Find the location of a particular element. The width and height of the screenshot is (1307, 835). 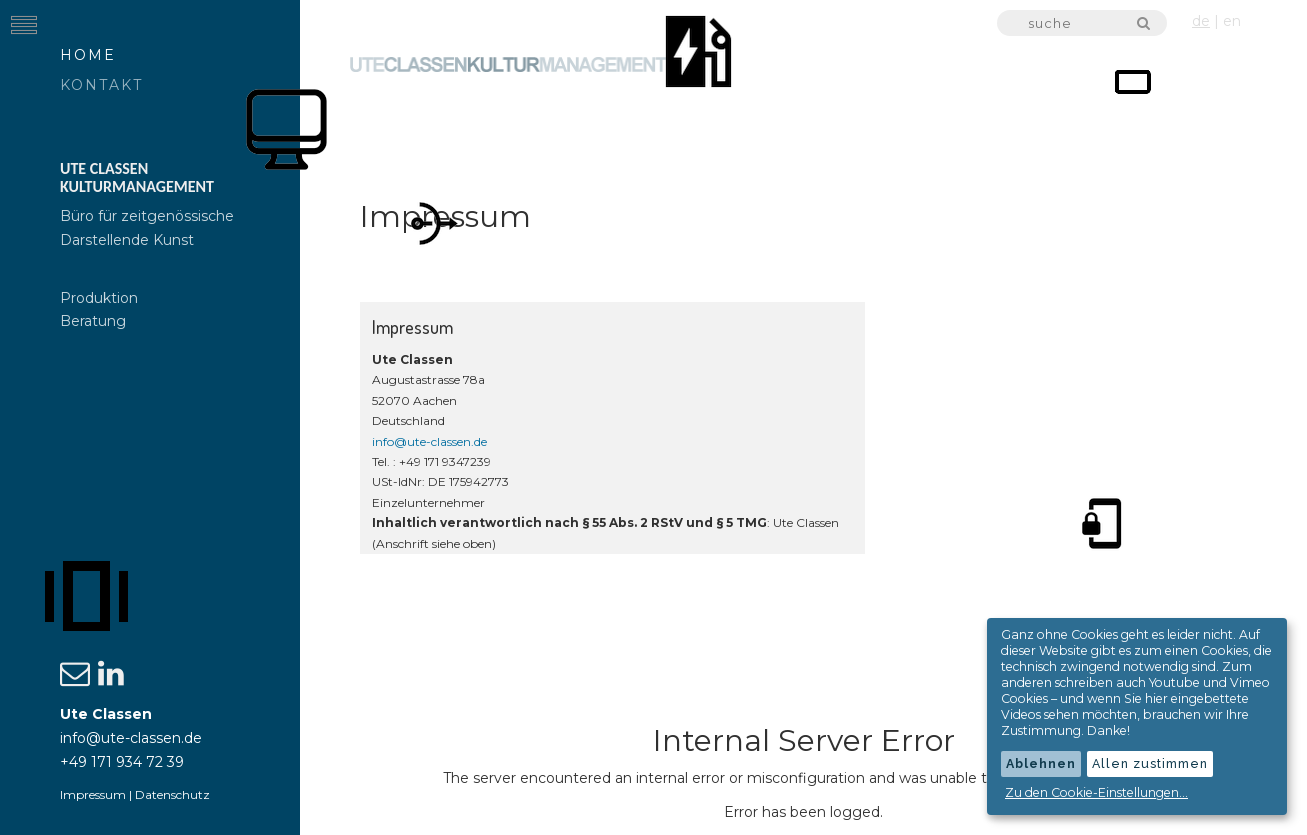

switch to desktop view is located at coordinates (286, 129).